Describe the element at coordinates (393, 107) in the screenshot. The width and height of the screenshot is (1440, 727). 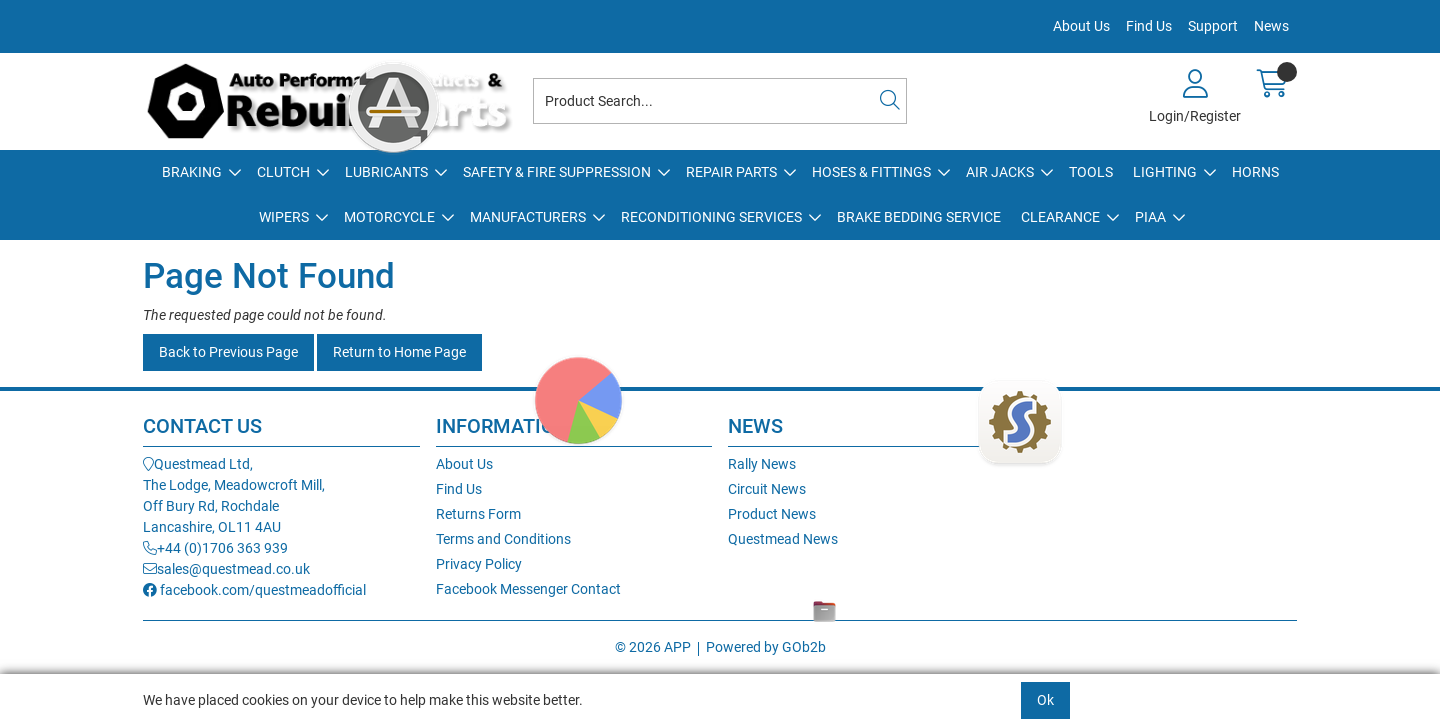
I see `check for available software updates` at that location.